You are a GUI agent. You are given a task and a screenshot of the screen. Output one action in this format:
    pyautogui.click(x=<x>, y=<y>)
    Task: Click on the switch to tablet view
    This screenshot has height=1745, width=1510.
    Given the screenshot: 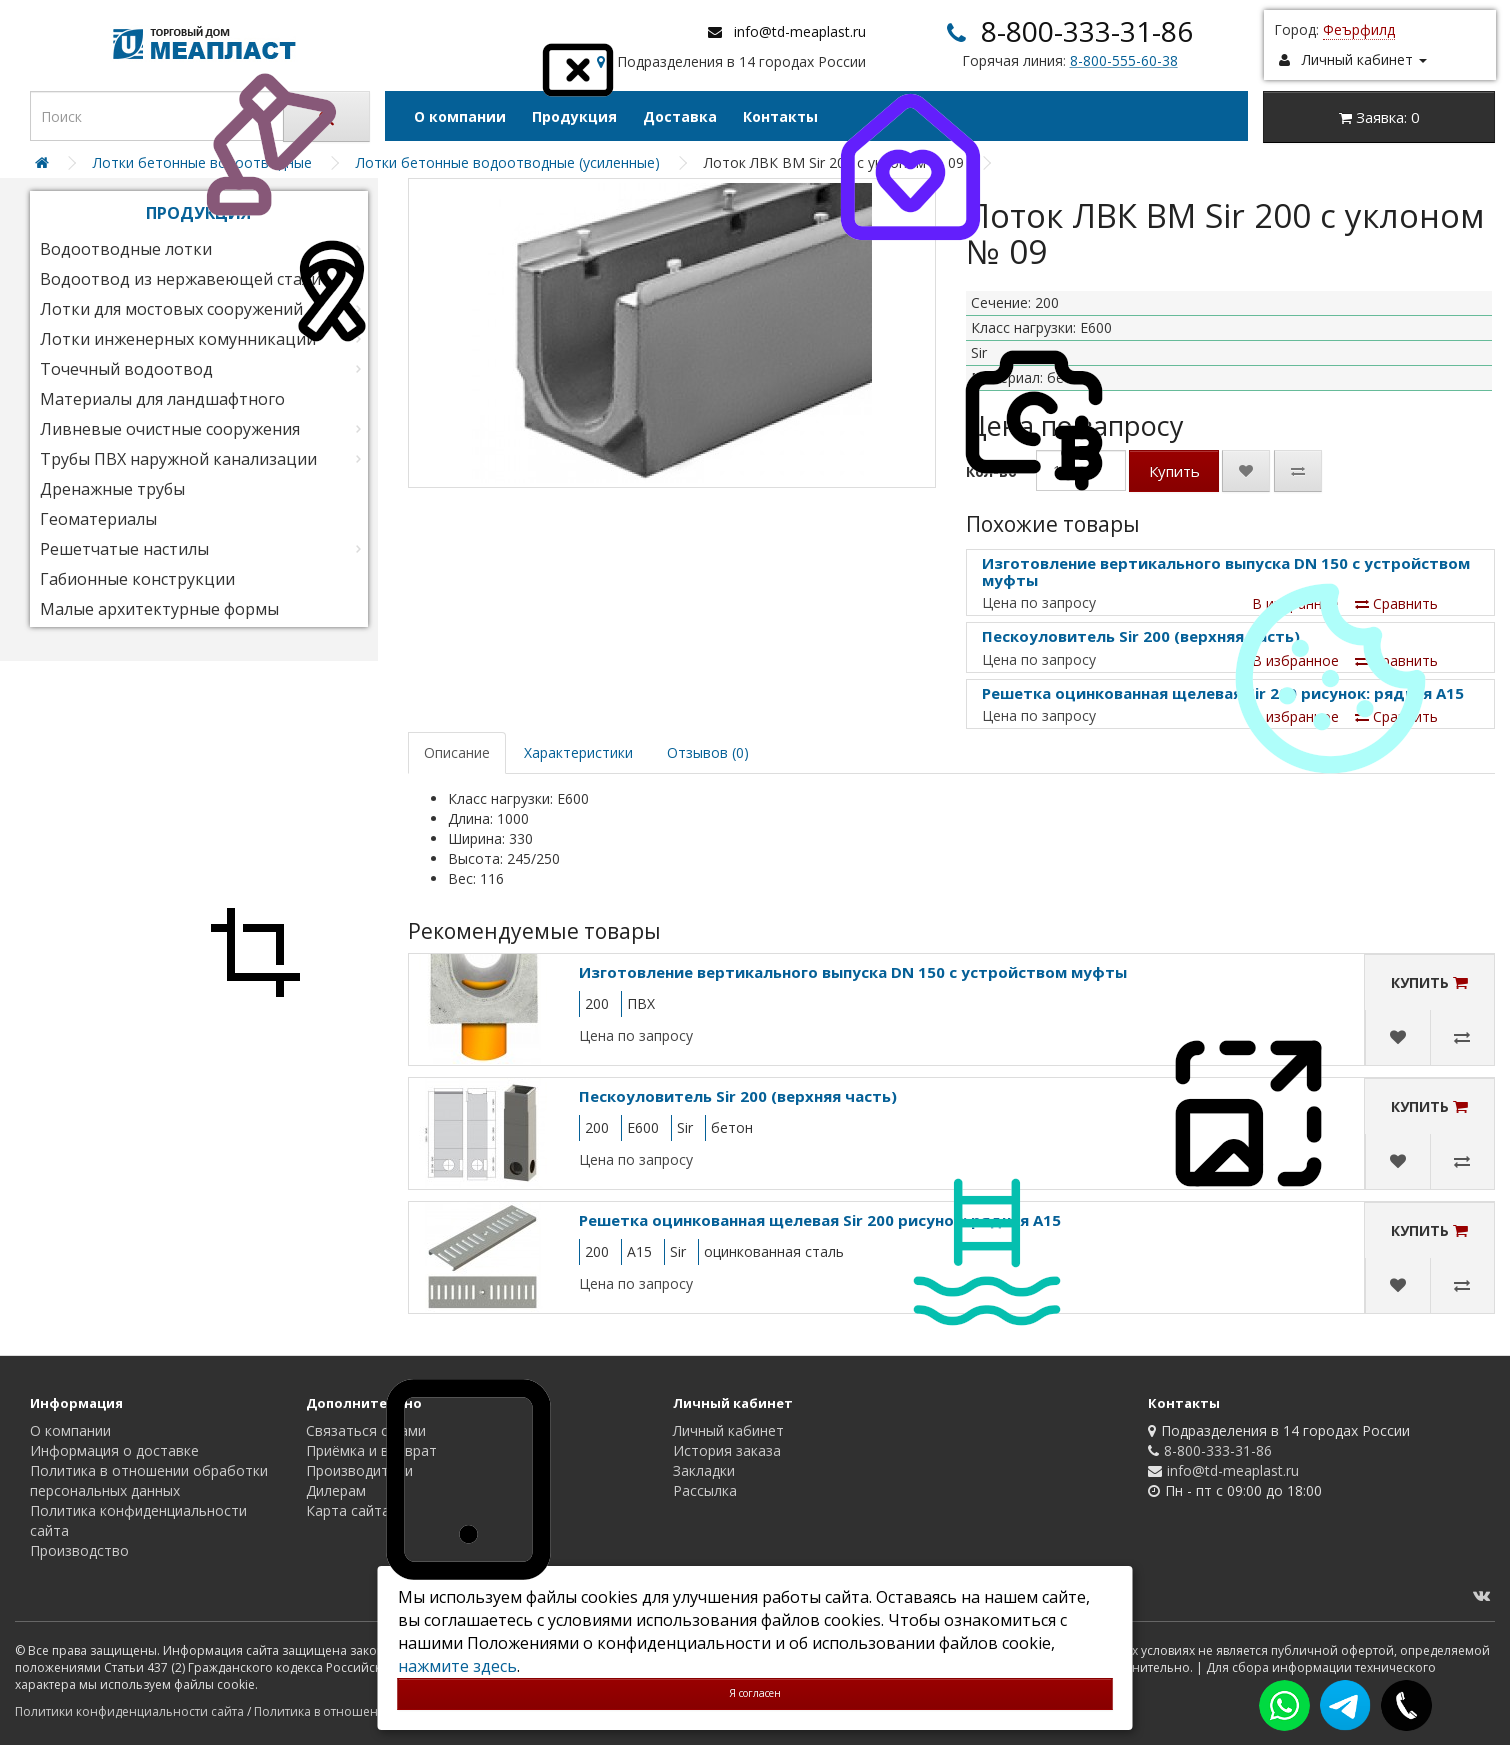 What is the action you would take?
    pyautogui.click(x=468, y=1479)
    